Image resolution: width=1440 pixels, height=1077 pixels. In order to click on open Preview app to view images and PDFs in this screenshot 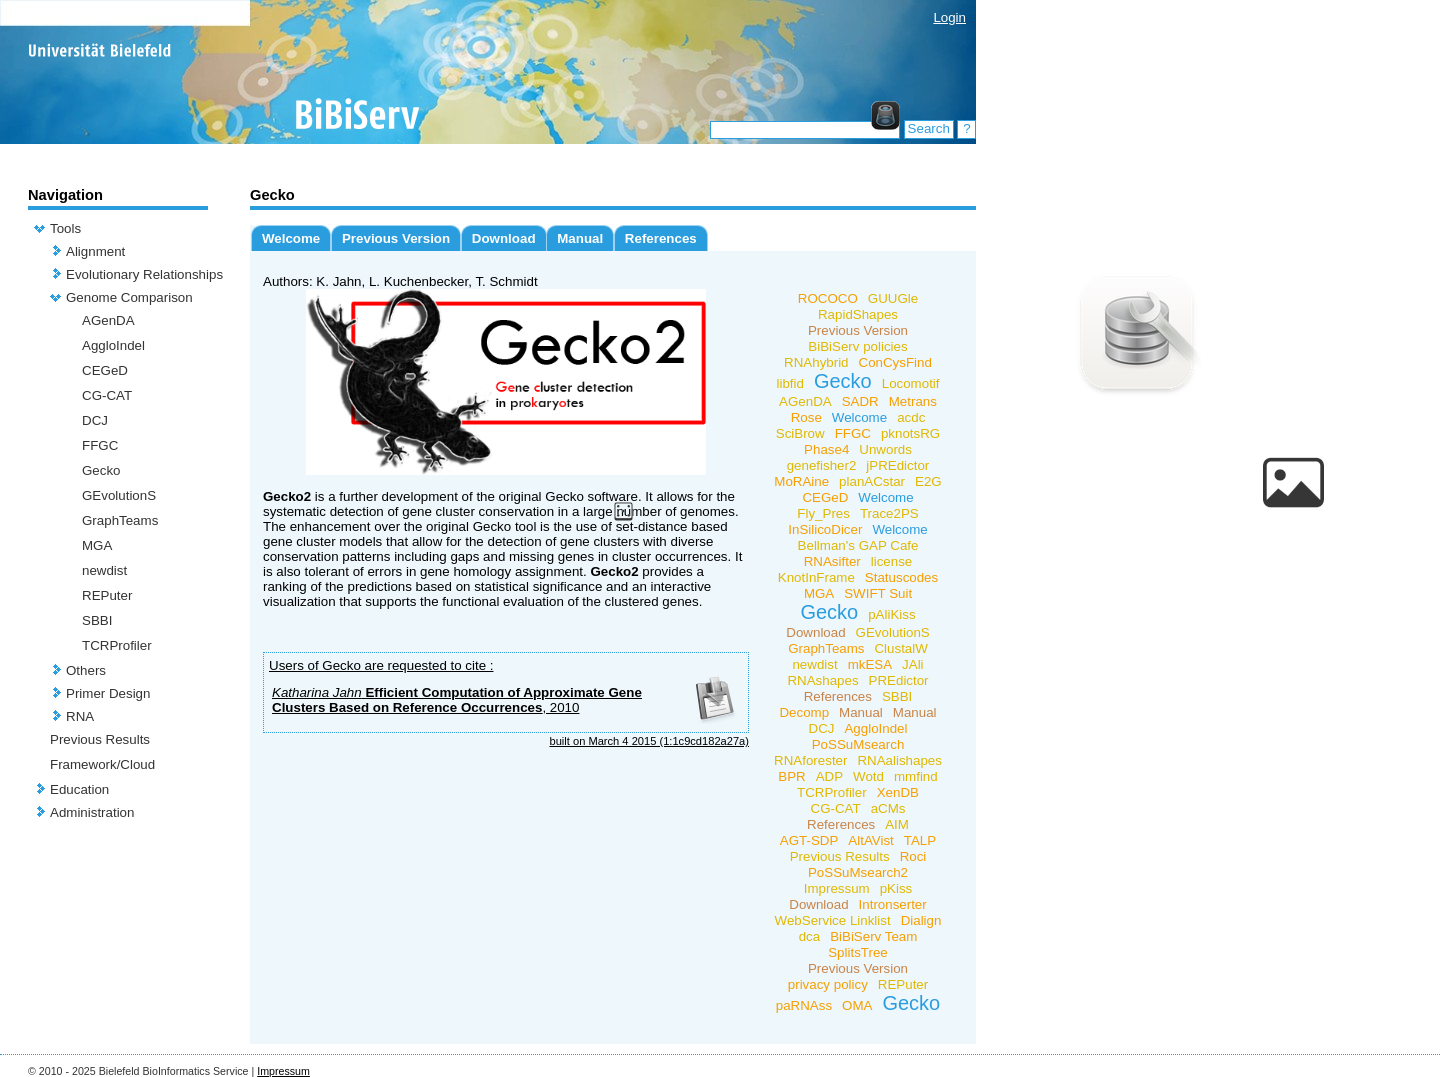, I will do `click(885, 115)`.